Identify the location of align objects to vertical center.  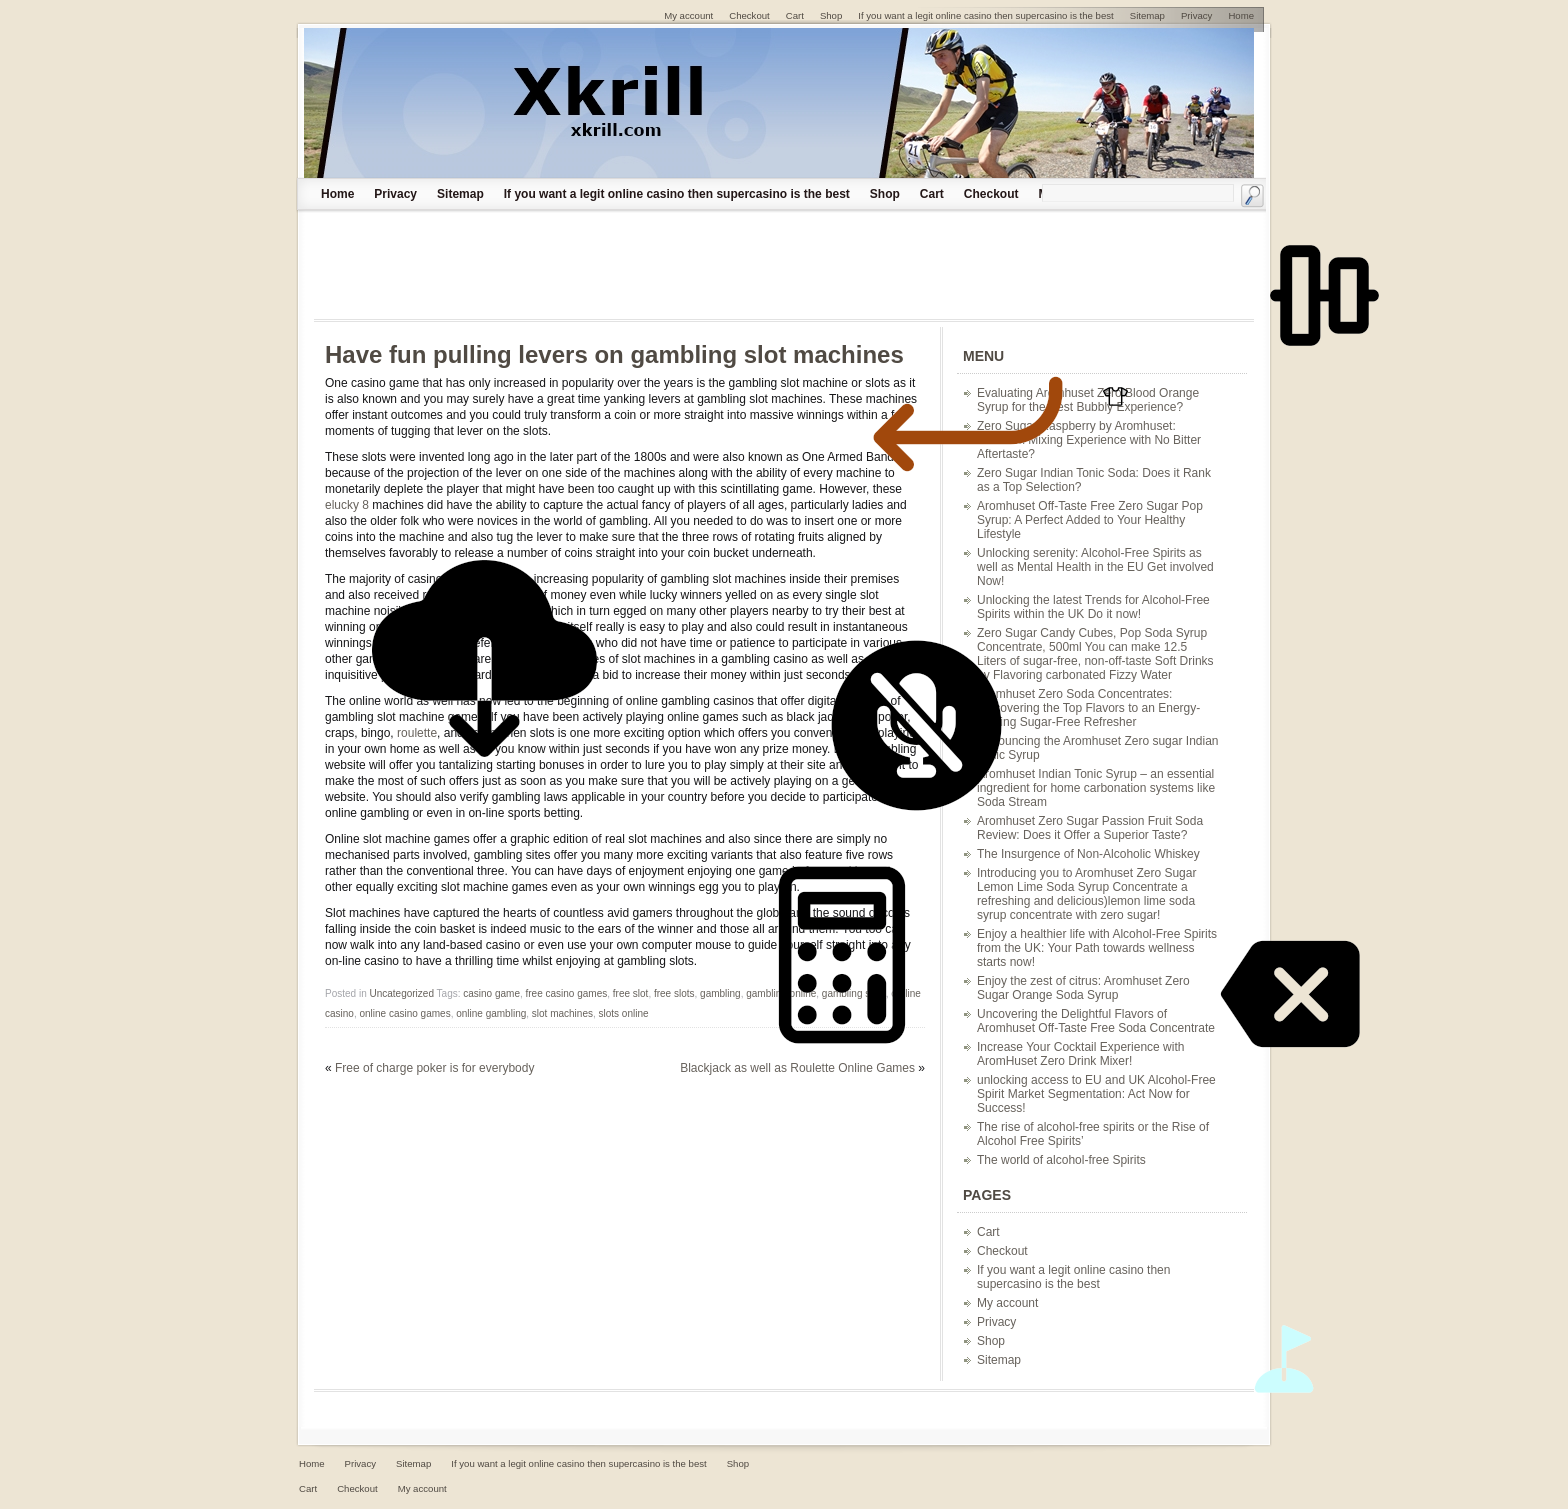
(1324, 295).